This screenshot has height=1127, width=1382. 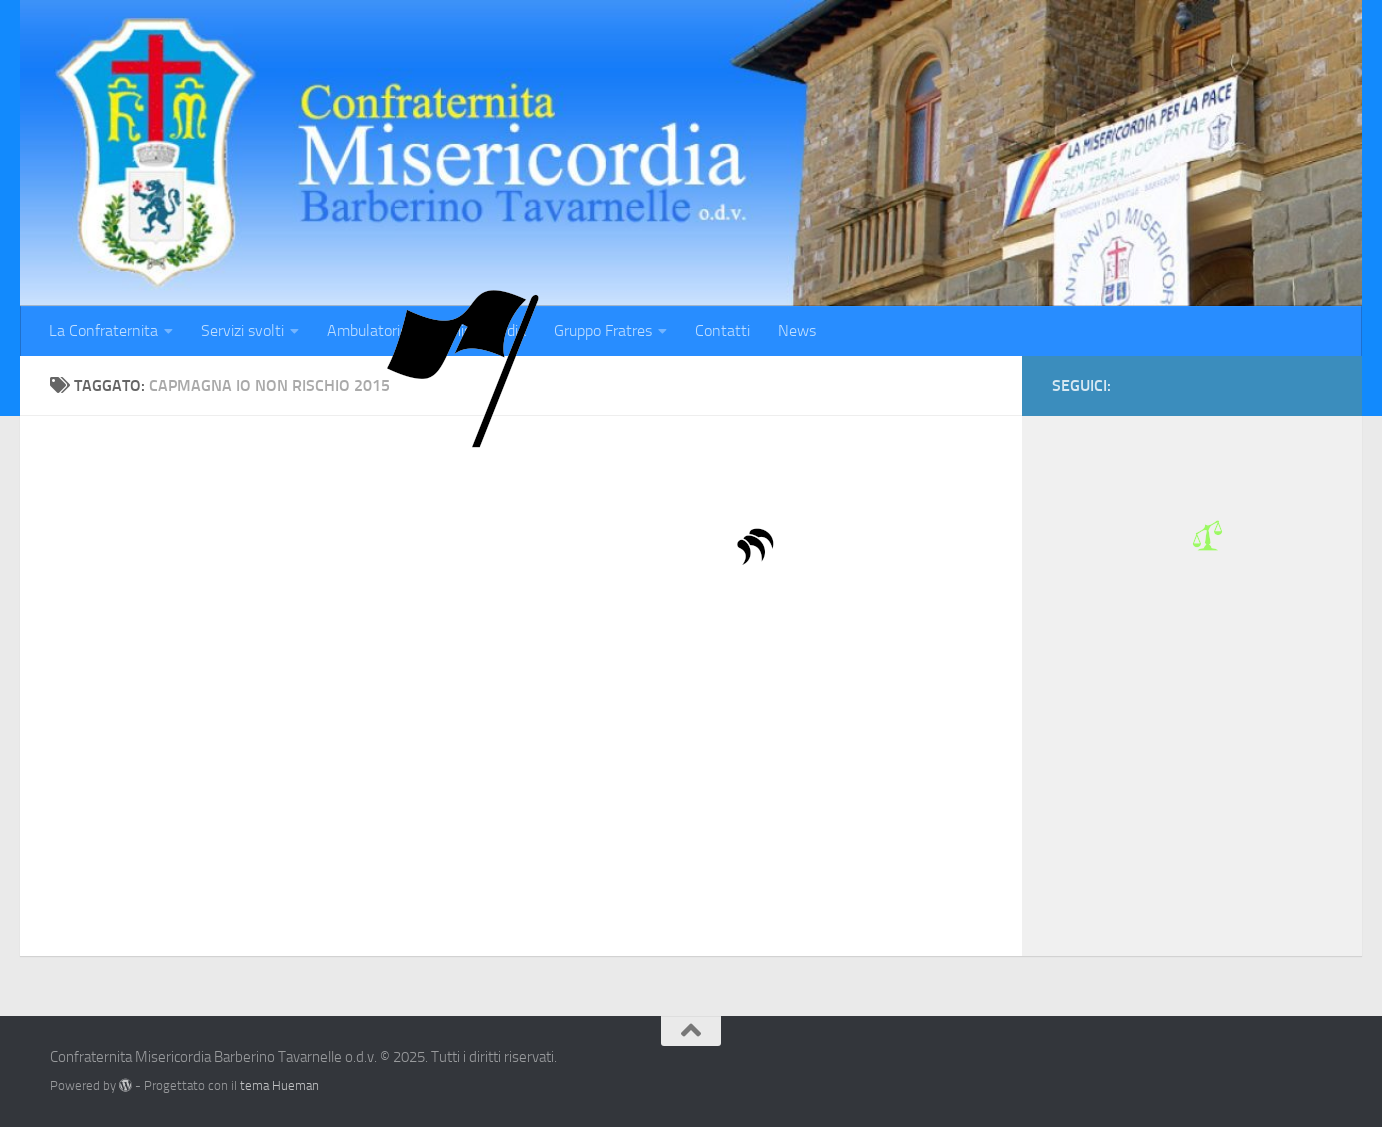 I want to click on indicates a claw or slash attack ability, so click(x=755, y=546).